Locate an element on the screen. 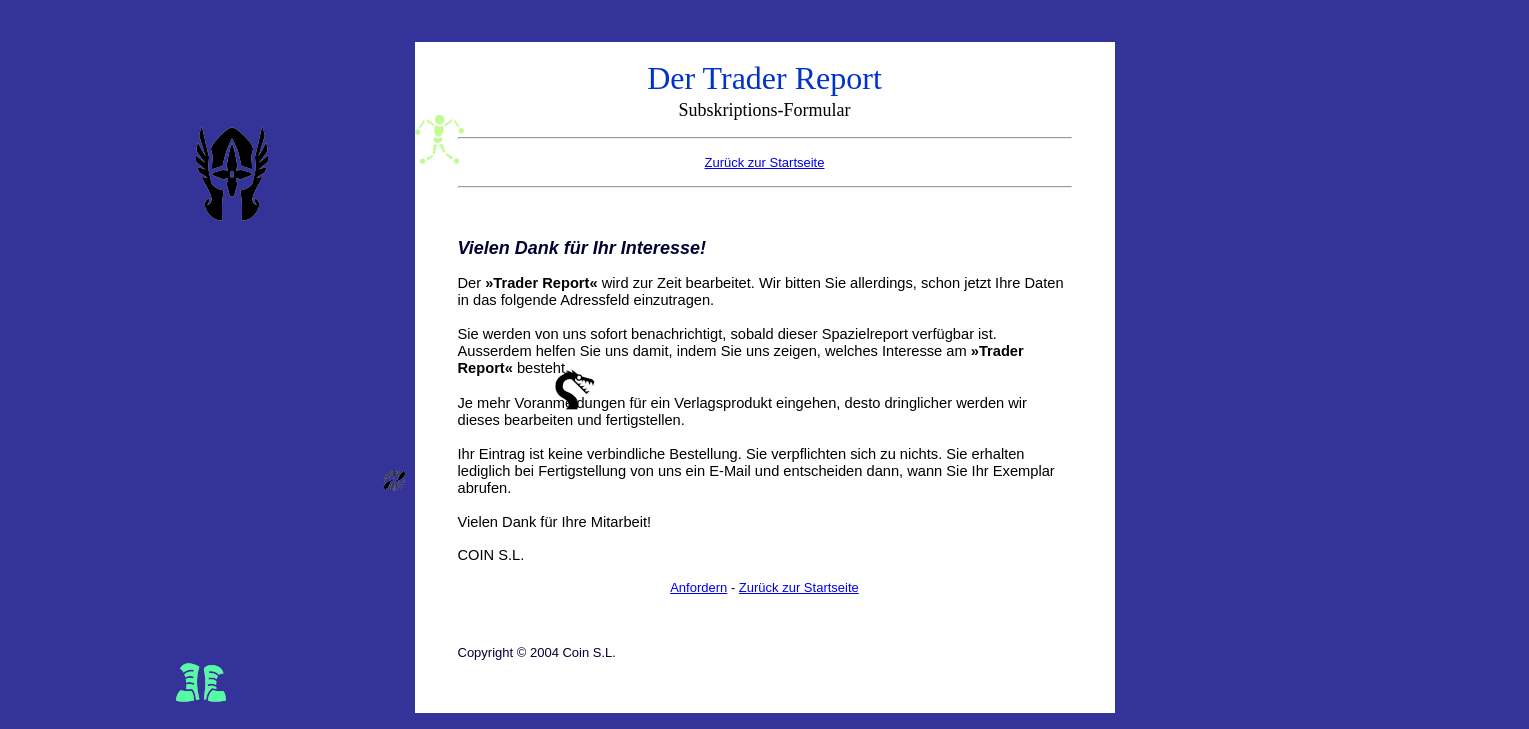  activate spinning blade attack or ability is located at coordinates (394, 480).